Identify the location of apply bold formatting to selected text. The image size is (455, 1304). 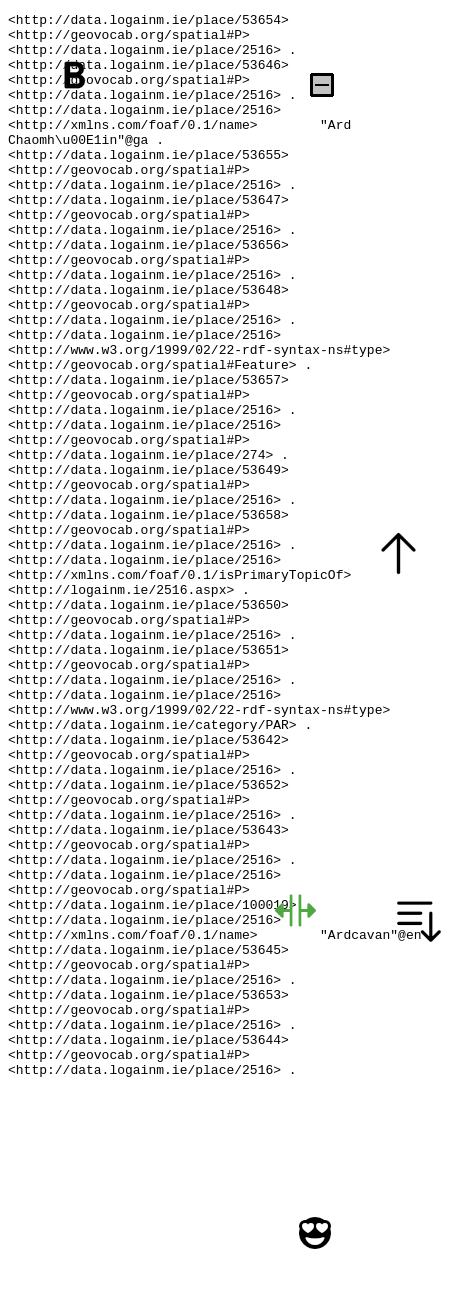
(74, 77).